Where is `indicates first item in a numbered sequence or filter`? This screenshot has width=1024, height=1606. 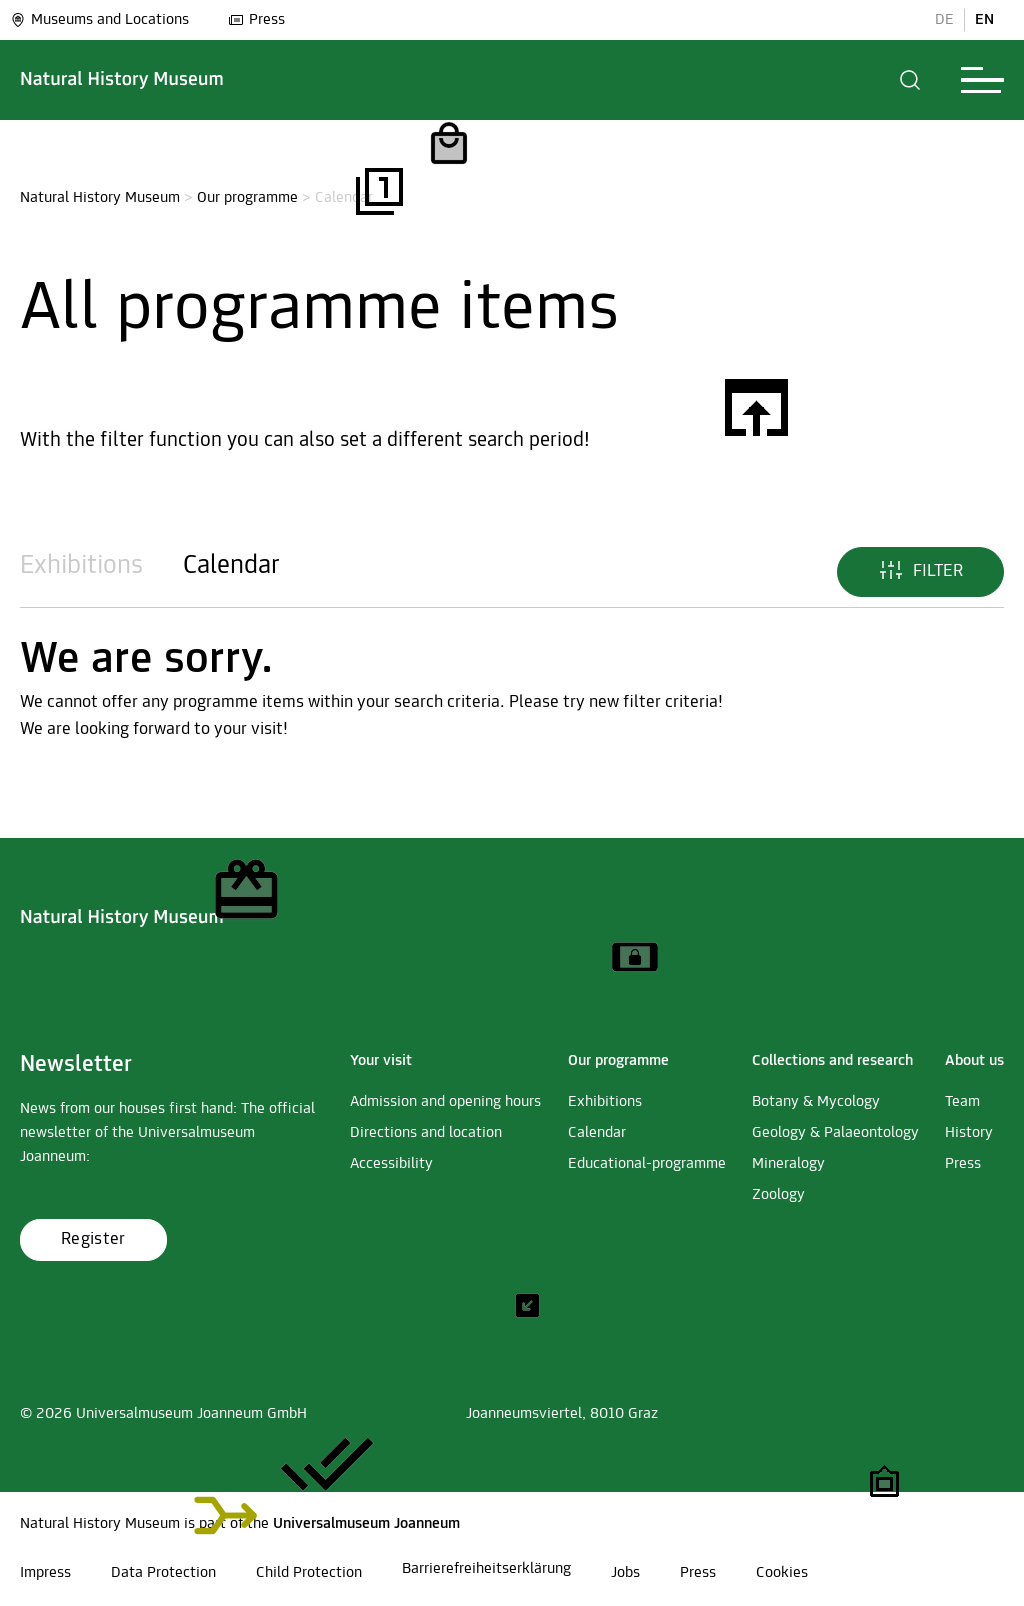
indicates first item in a numbered sequence or filter is located at coordinates (379, 191).